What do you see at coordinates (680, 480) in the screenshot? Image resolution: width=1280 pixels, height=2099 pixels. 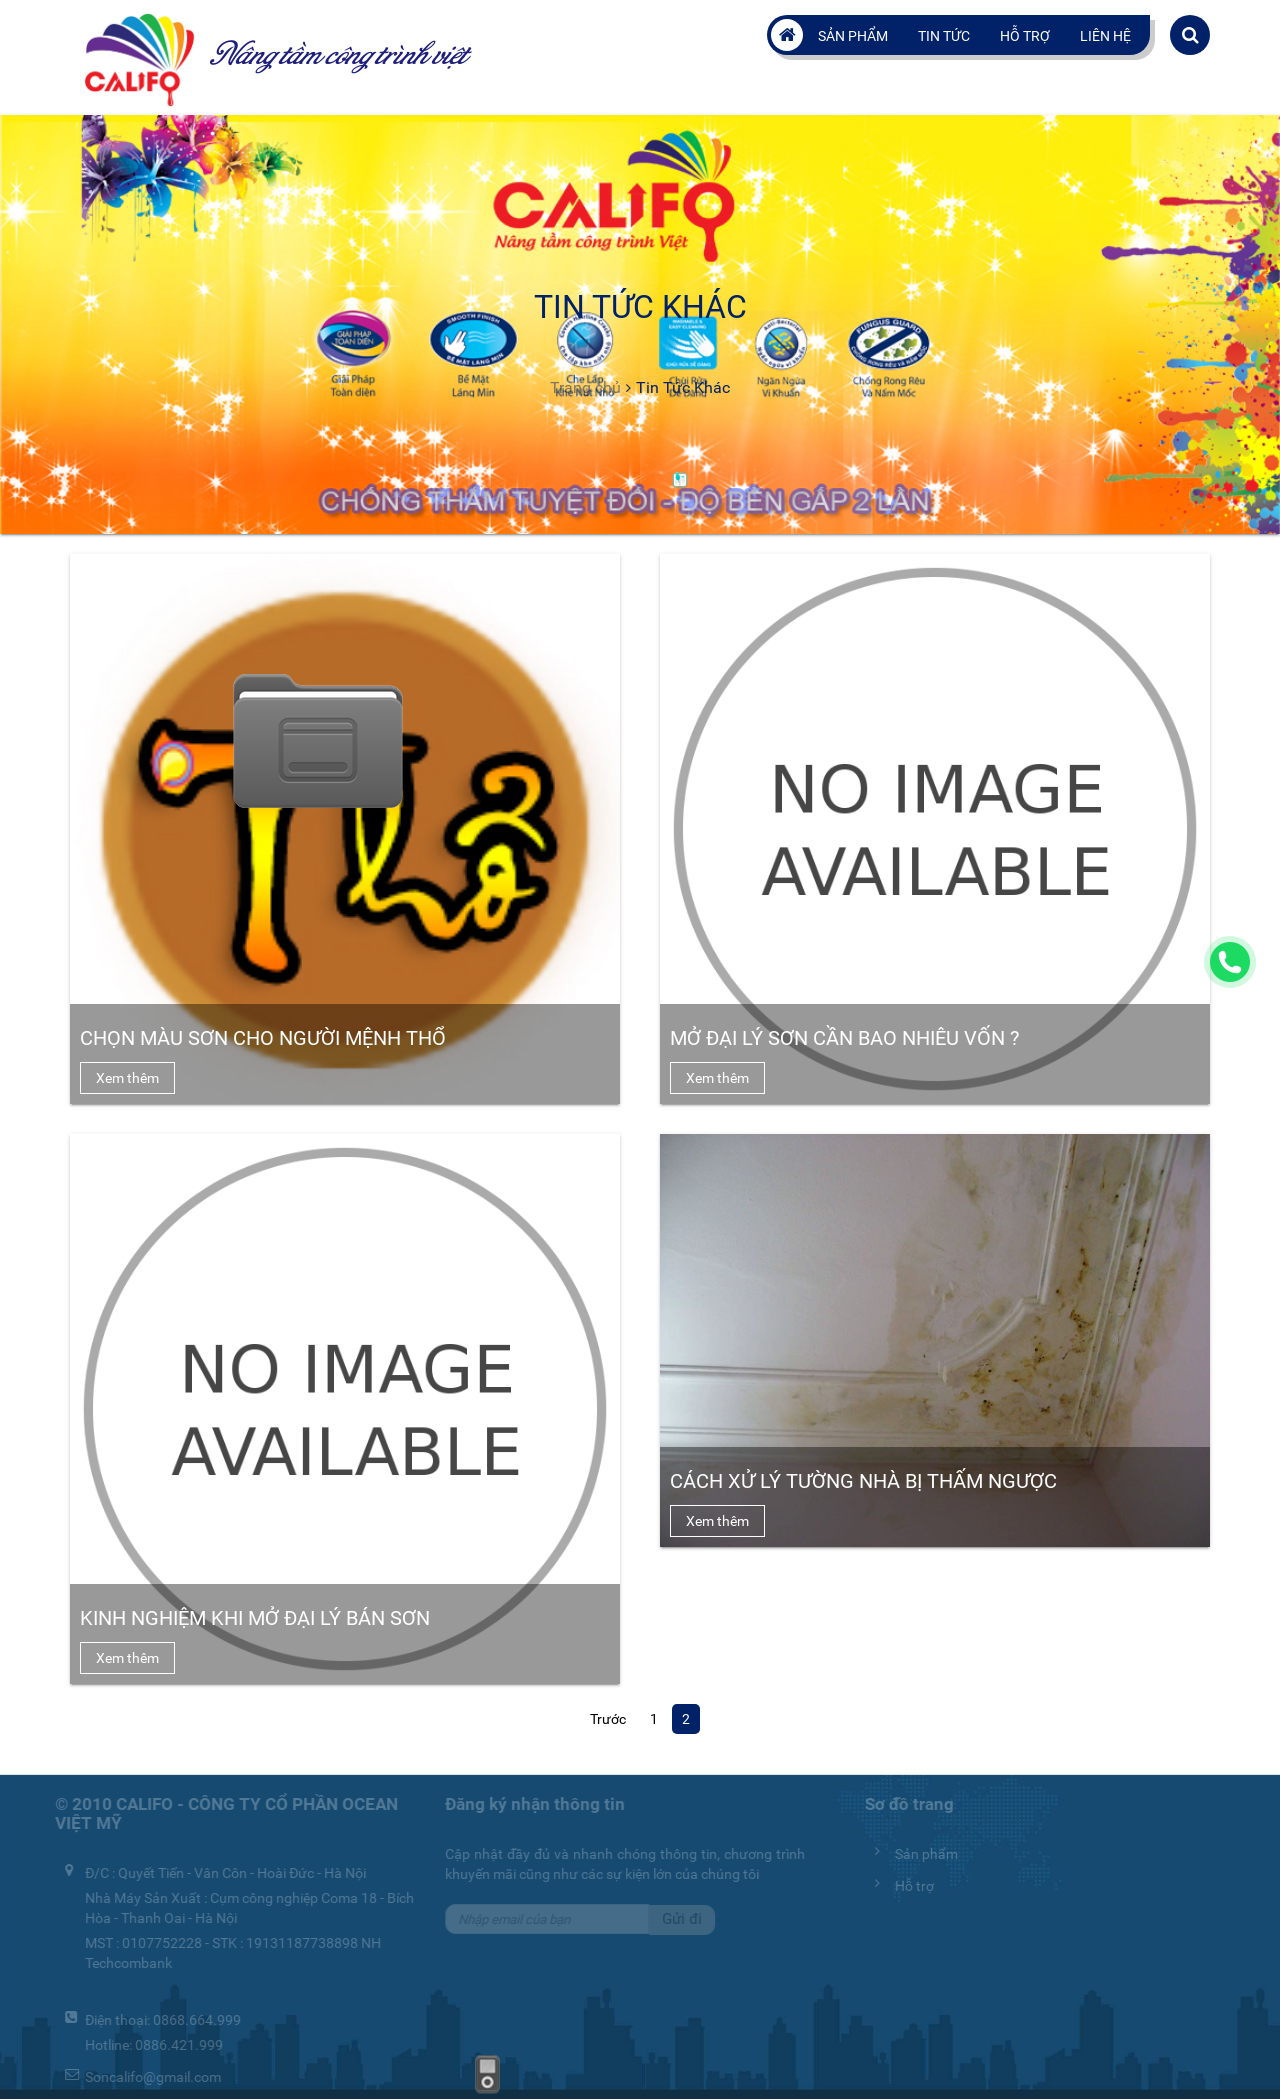 I see `open foliate e-book reader app` at bounding box center [680, 480].